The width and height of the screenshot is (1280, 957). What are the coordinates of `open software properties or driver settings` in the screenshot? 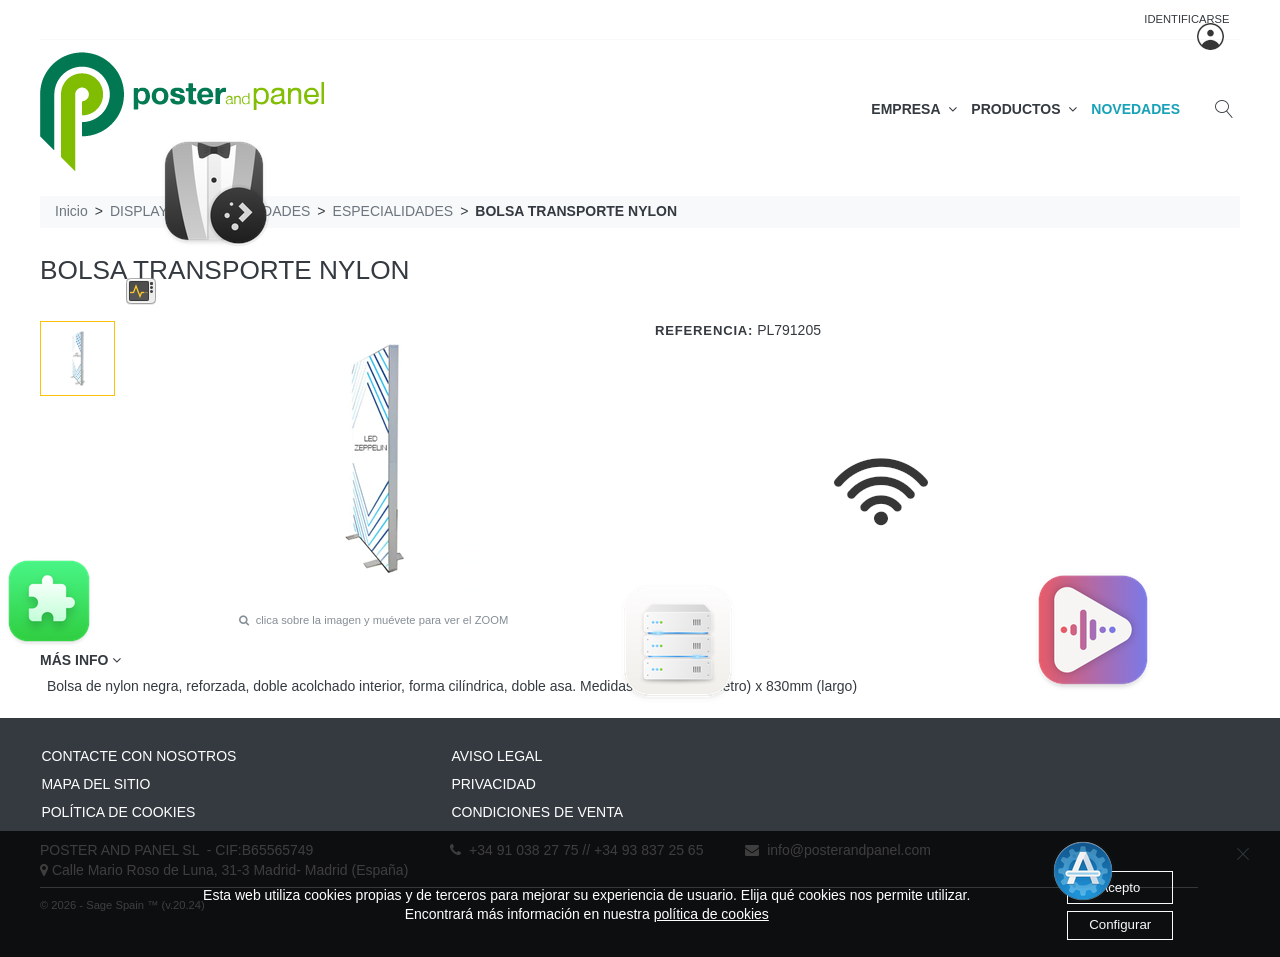 It's located at (1083, 871).